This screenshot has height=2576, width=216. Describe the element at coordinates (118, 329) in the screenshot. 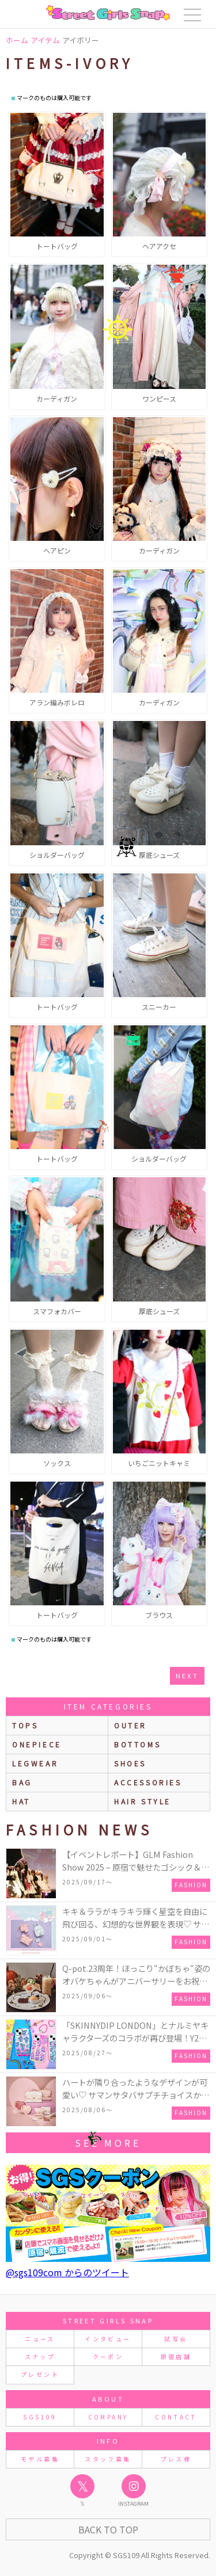

I see `navigate to sailing or nautical settings` at that location.